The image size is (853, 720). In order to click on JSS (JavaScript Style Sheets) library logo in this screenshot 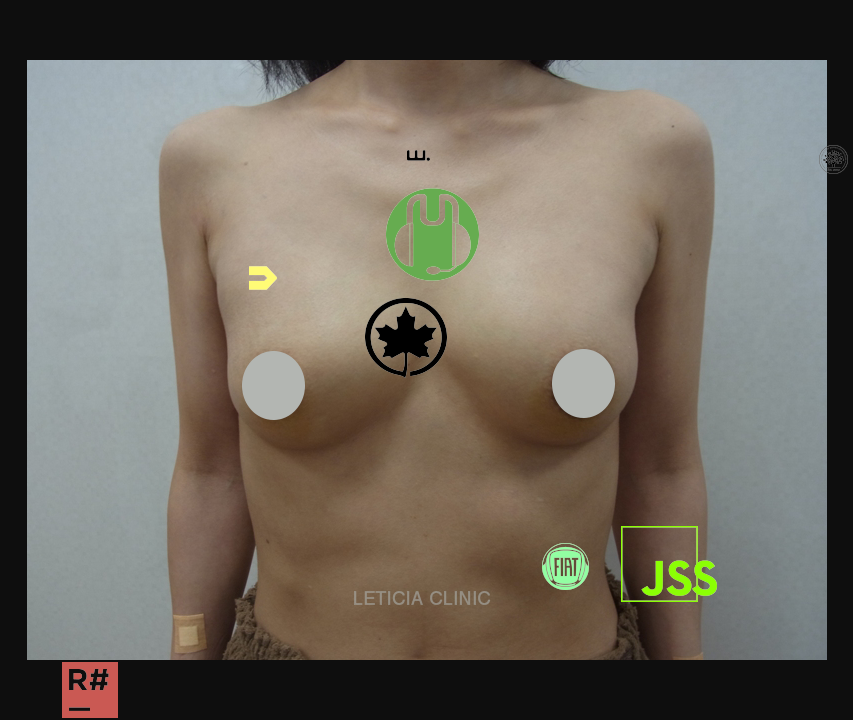, I will do `click(669, 564)`.